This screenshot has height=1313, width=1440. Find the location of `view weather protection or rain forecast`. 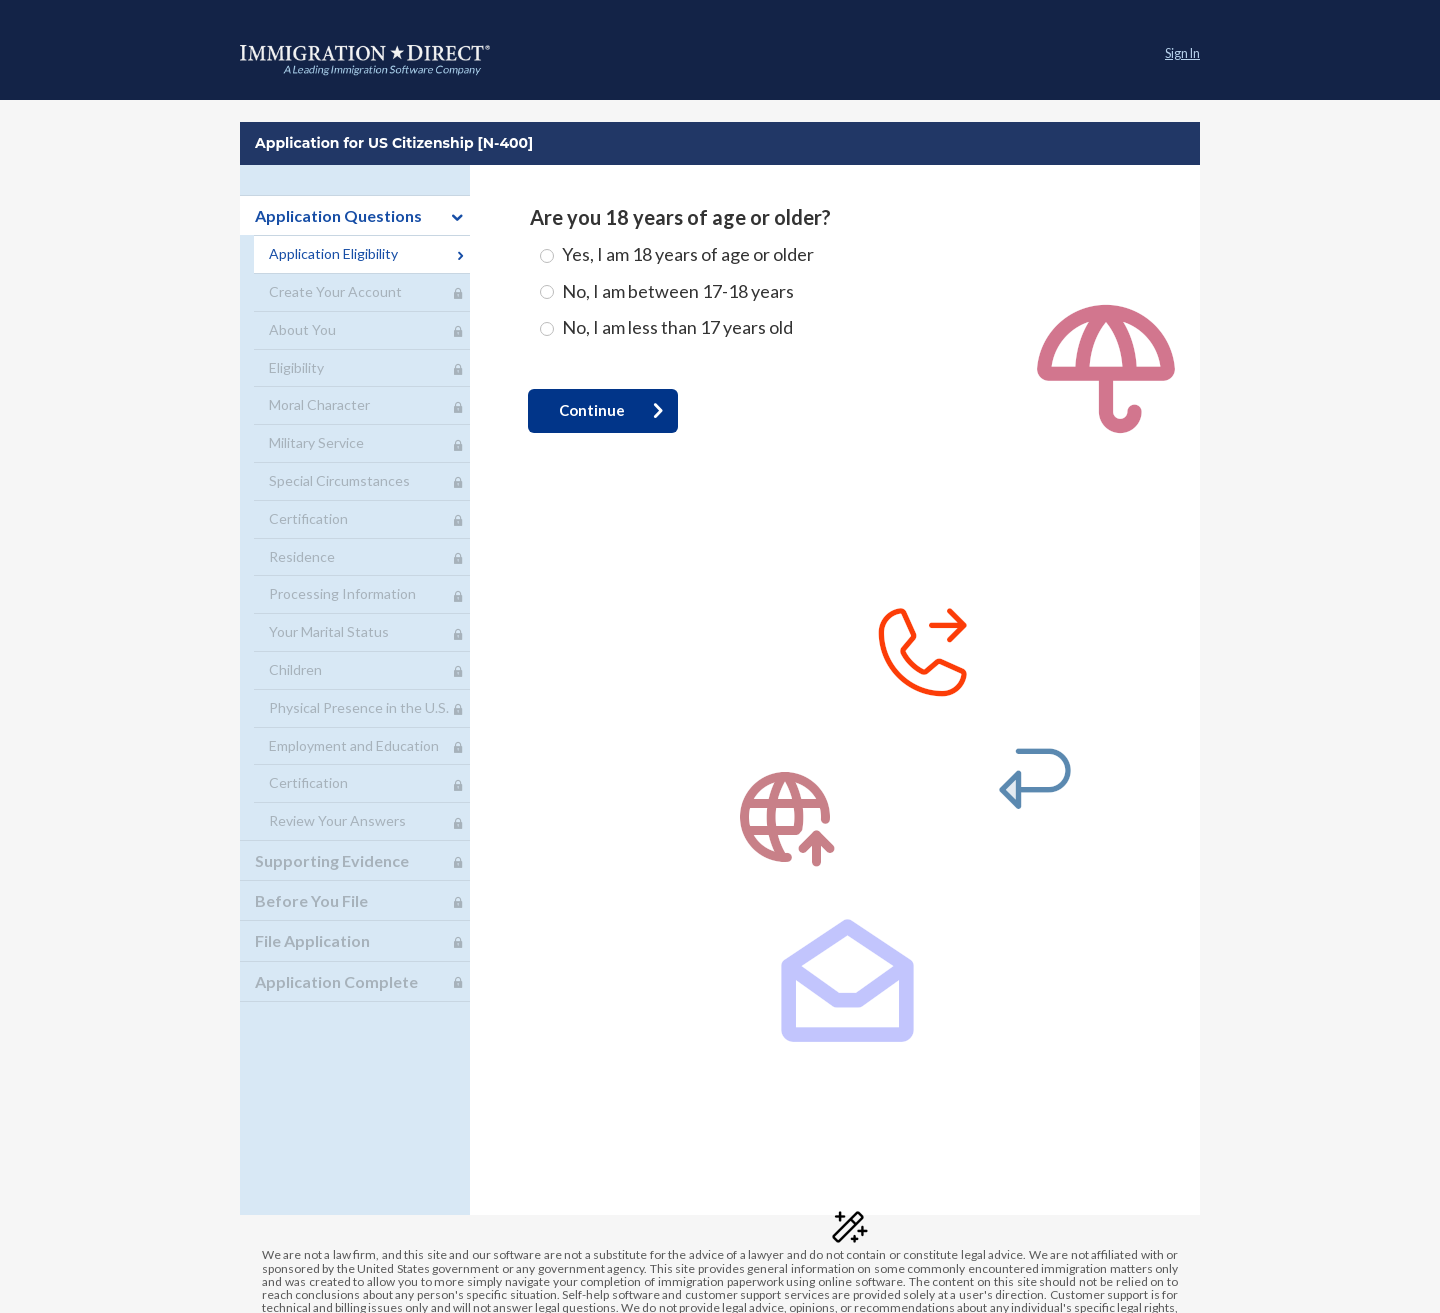

view weather protection or rain forecast is located at coordinates (1106, 369).